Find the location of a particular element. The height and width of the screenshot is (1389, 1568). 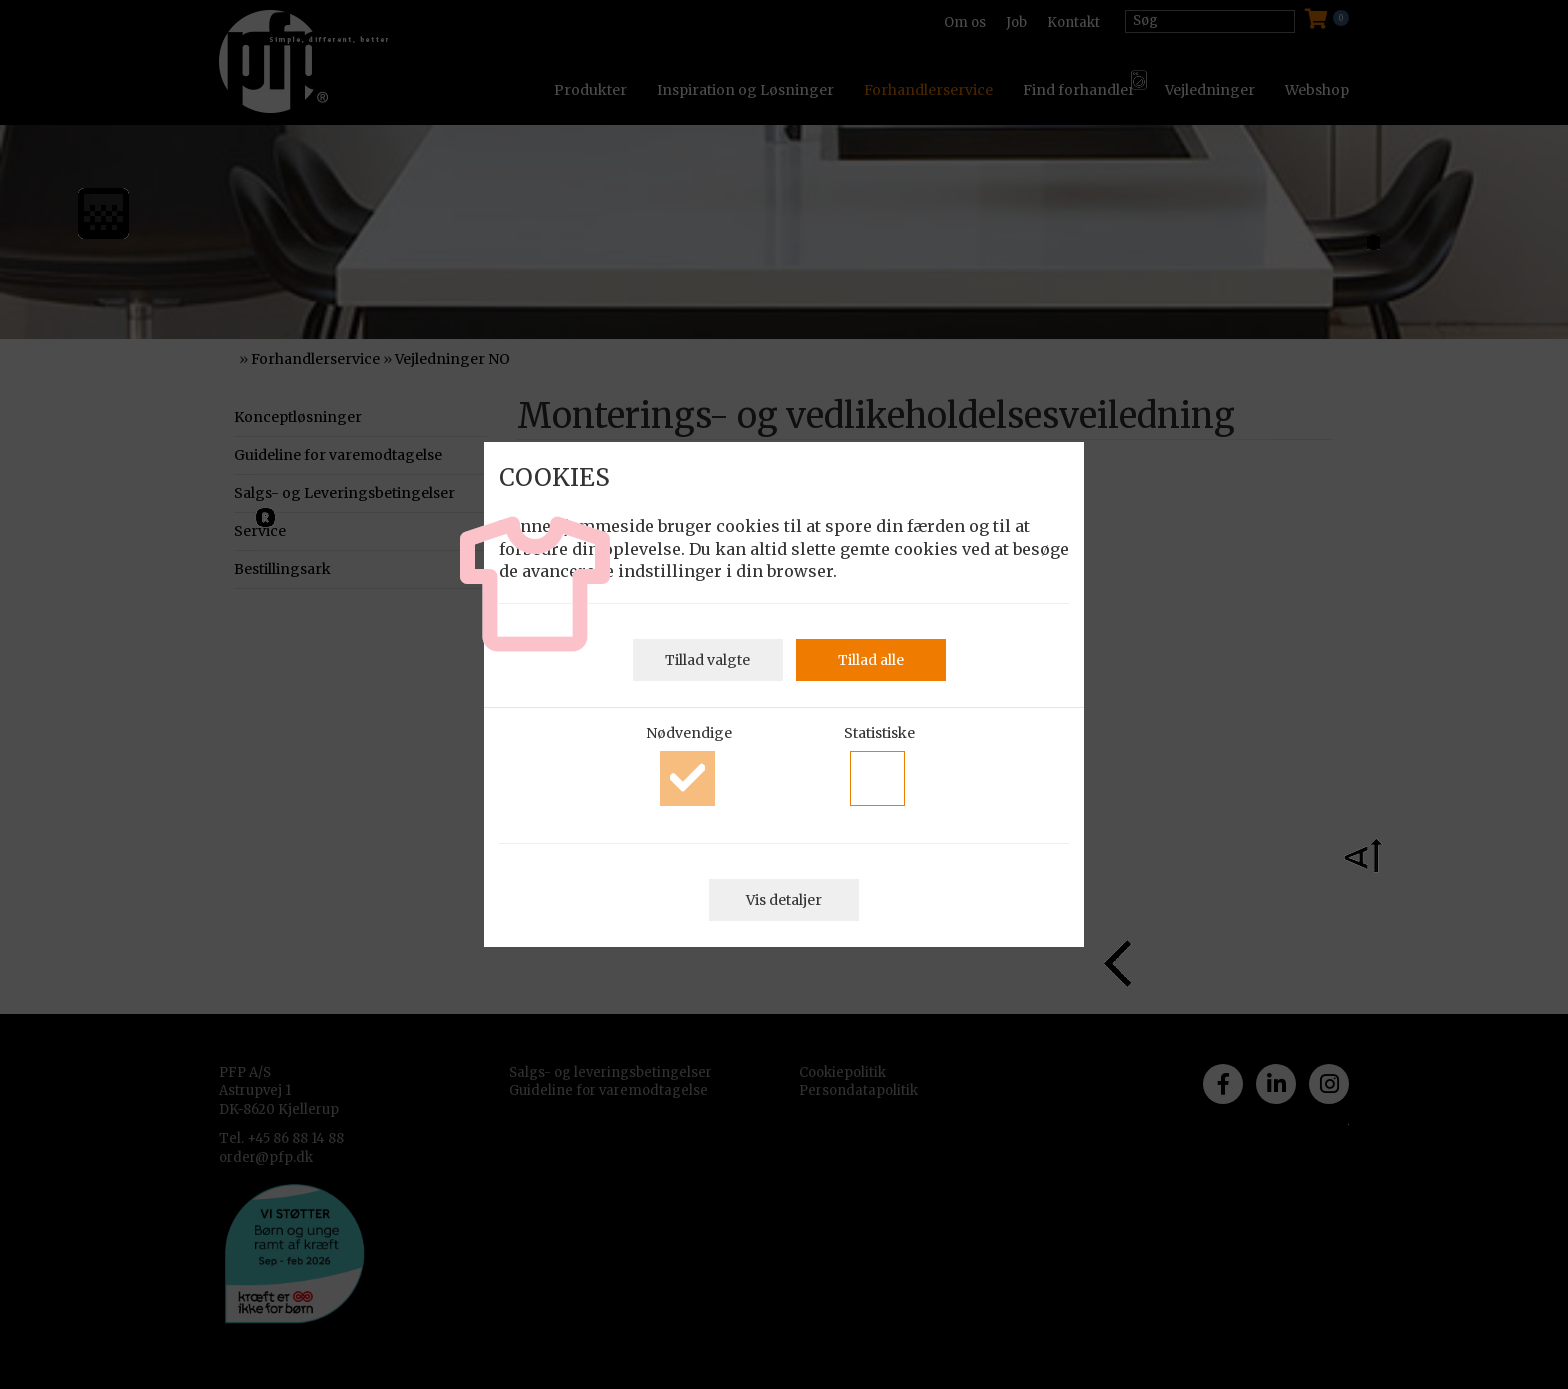

browse clothing or apparel items is located at coordinates (535, 584).